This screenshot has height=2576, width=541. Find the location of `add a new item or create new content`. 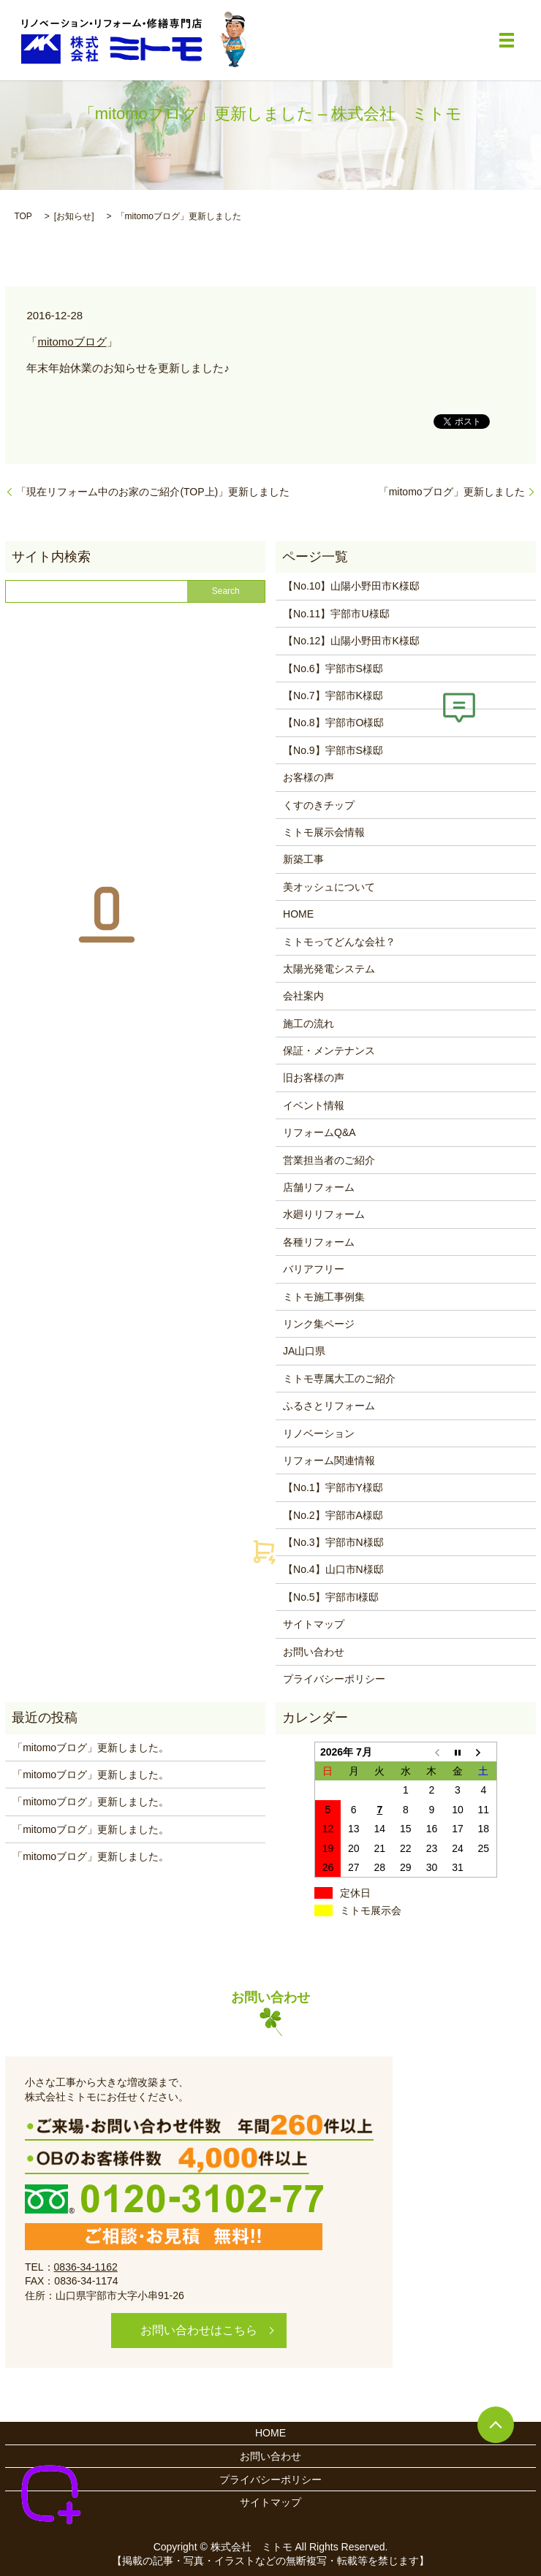

add a new item or create new content is located at coordinates (50, 2493).